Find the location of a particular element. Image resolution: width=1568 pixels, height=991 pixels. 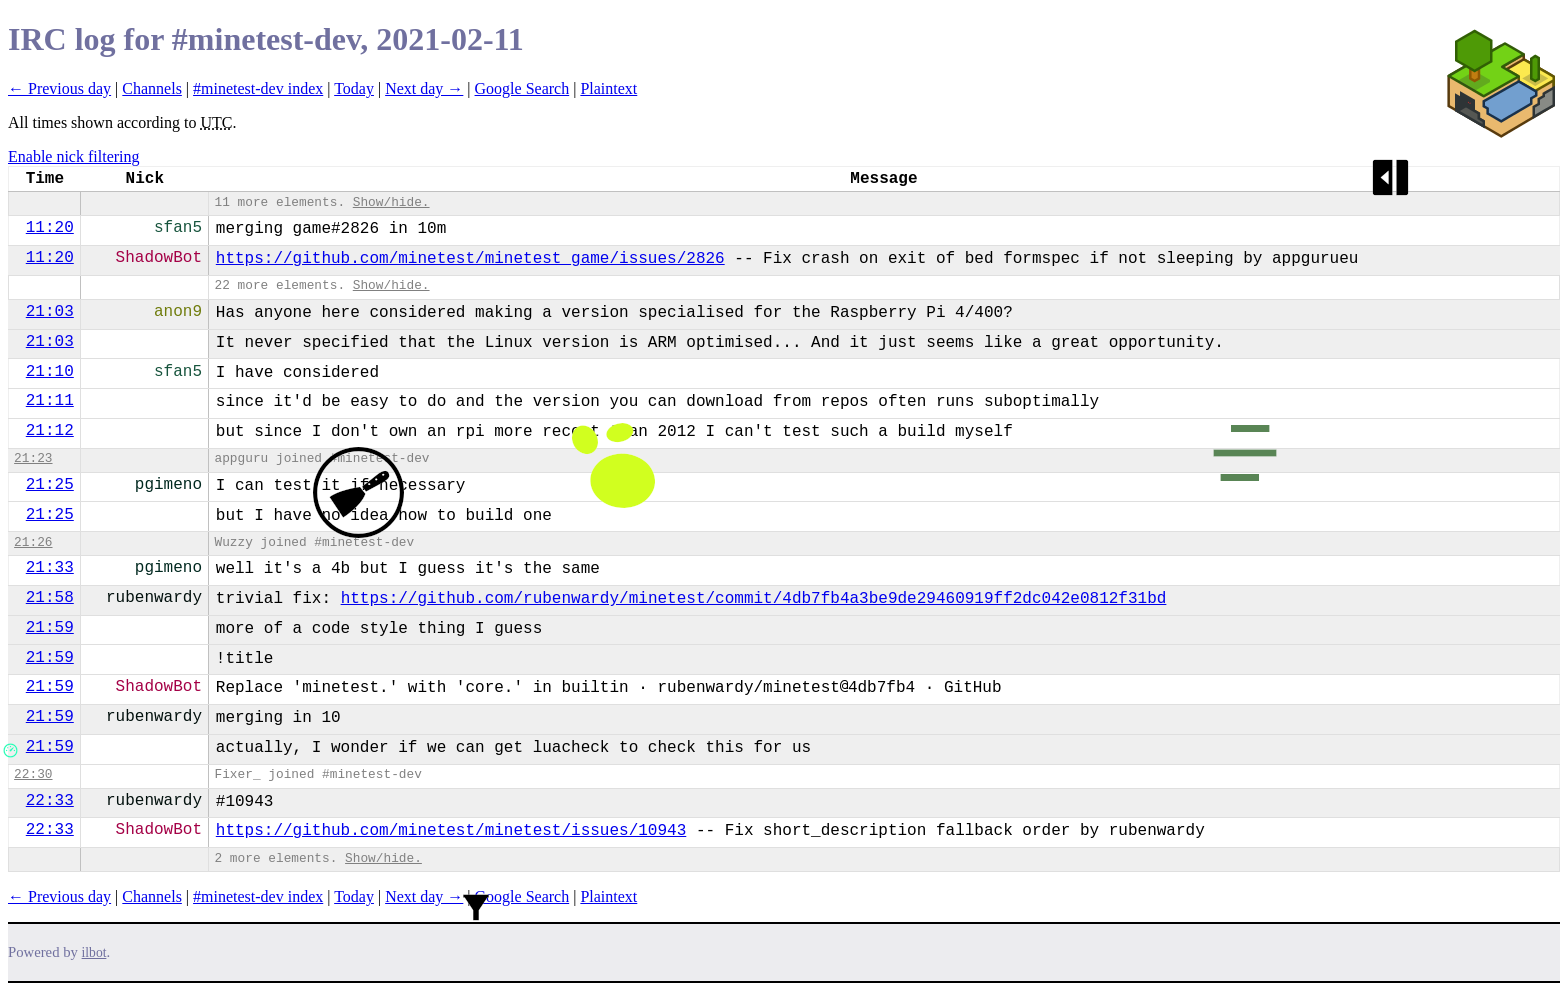

open Logseq knowledge management app is located at coordinates (613, 465).